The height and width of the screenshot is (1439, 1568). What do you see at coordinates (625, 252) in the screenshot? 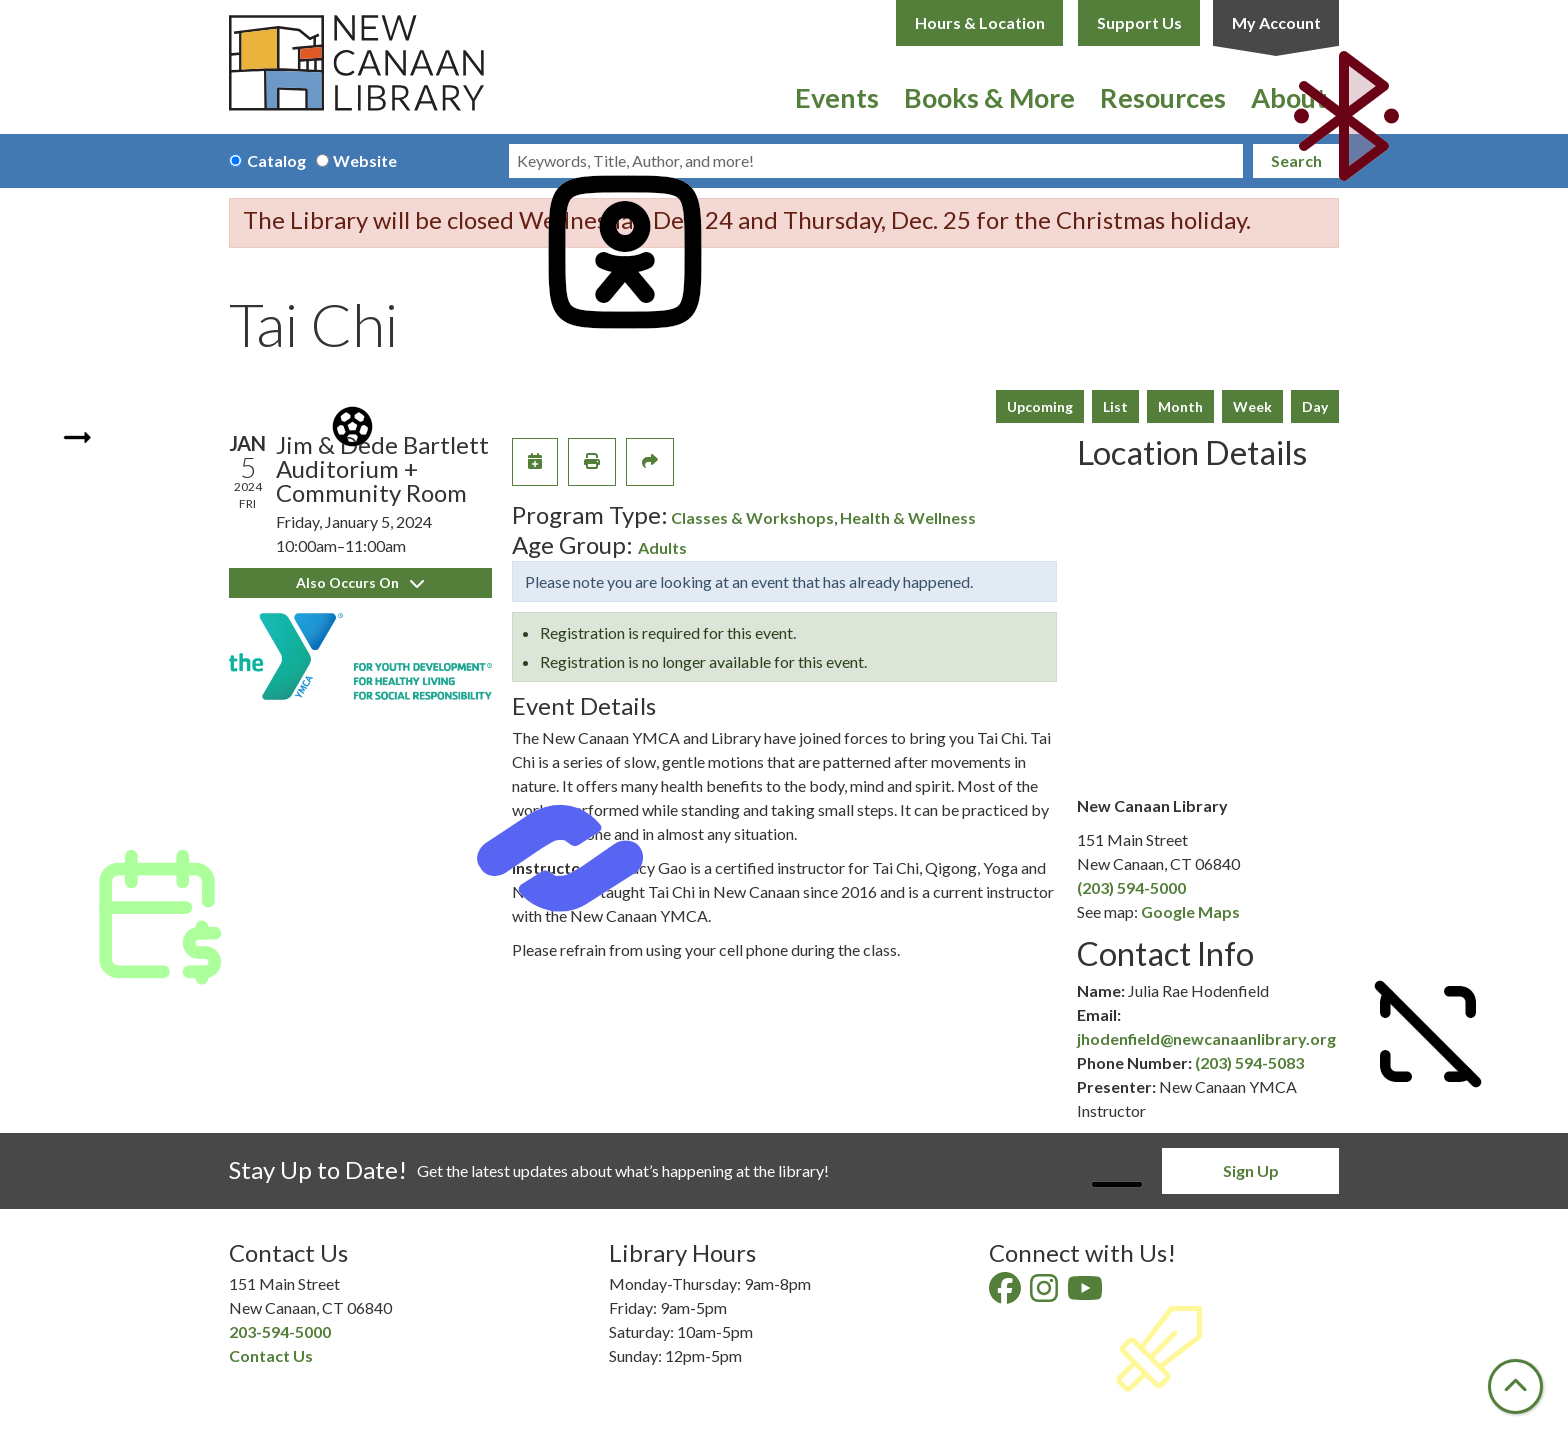
I see `open ok.ru social network` at bounding box center [625, 252].